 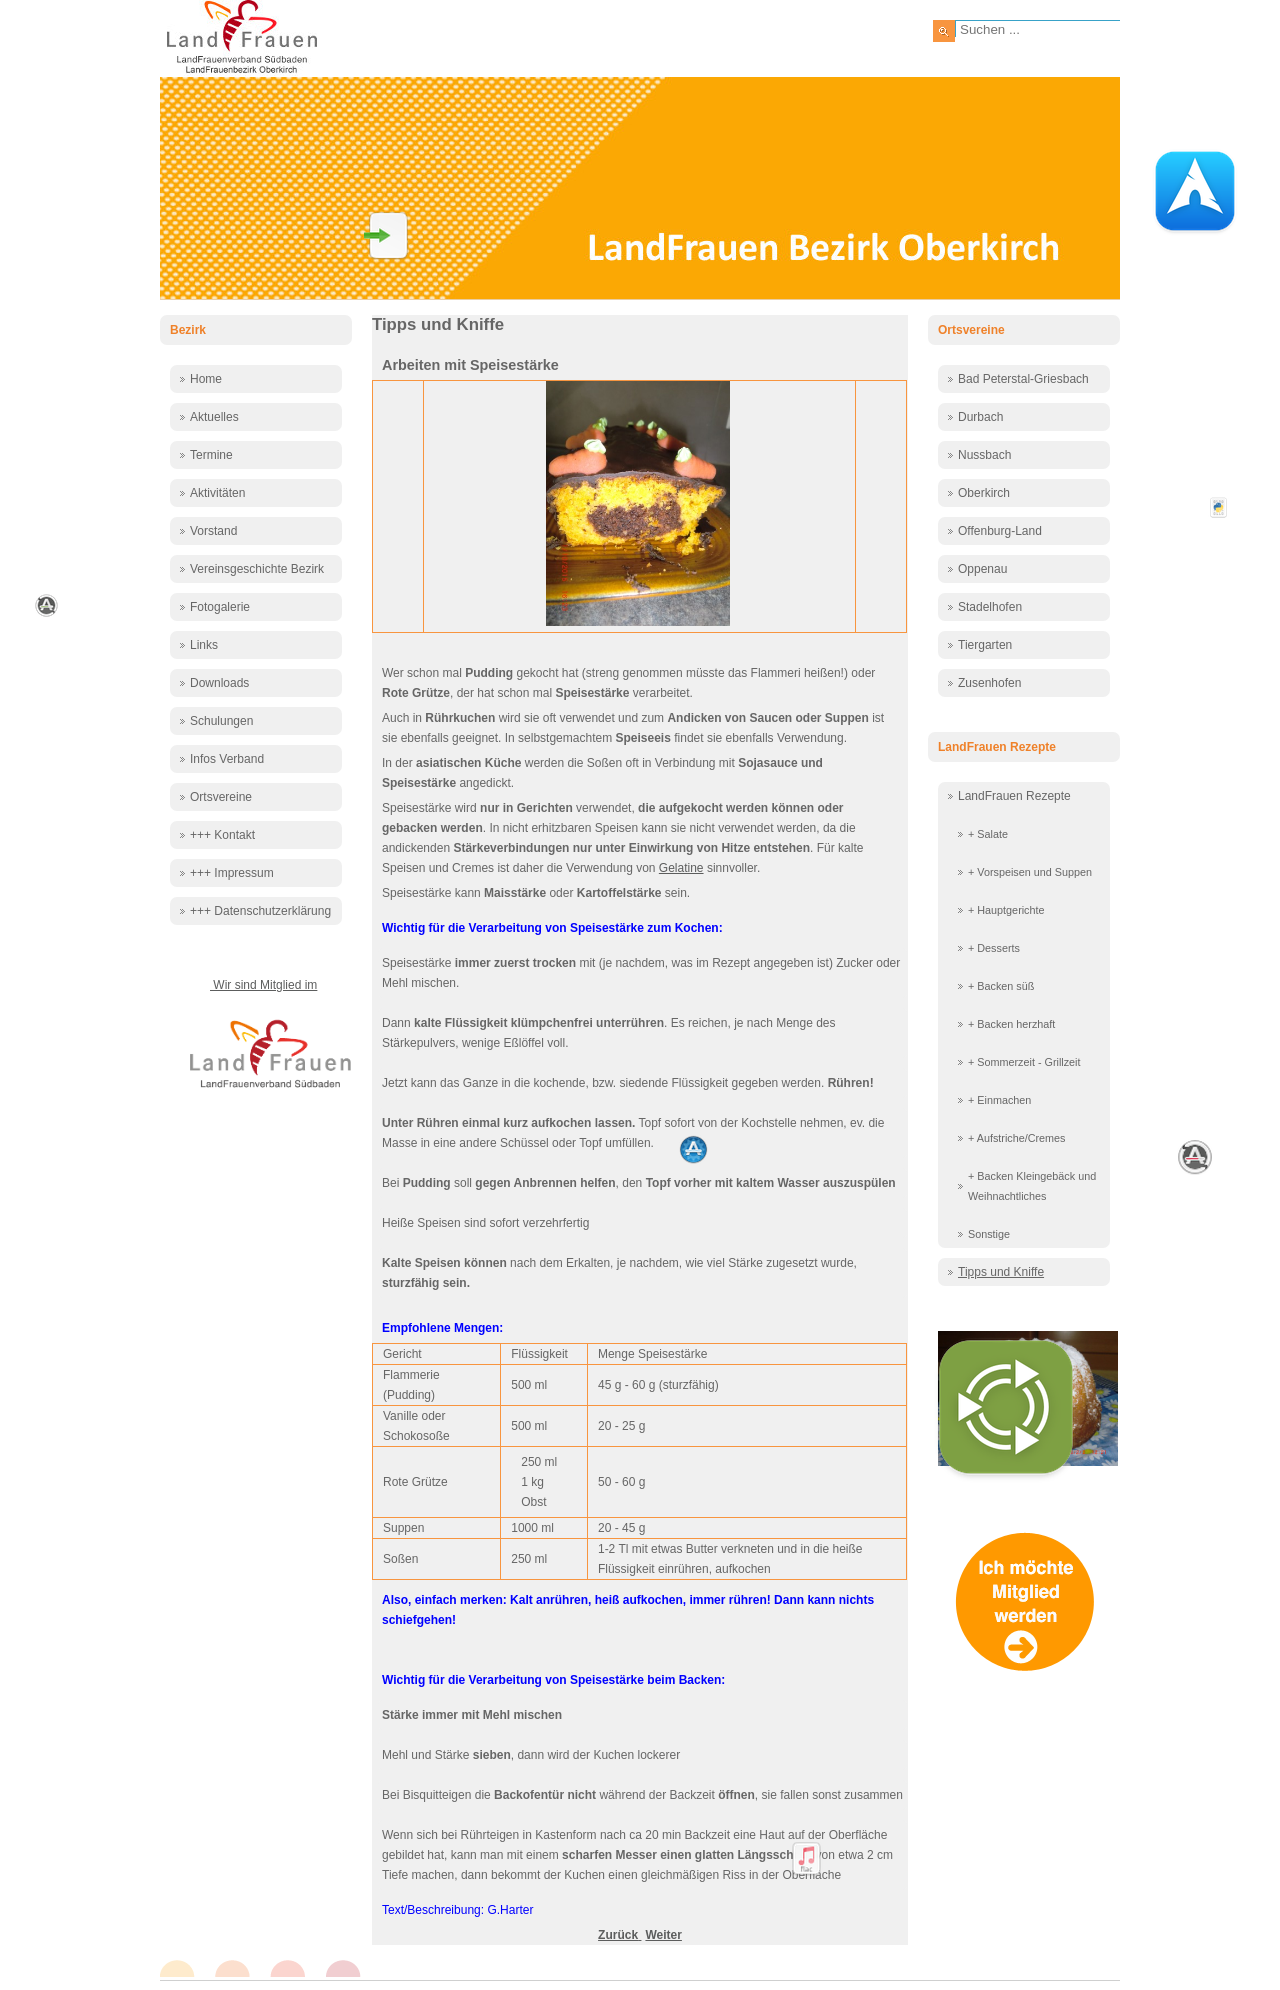 What do you see at coordinates (46, 605) in the screenshot?
I see `open the system update manager` at bounding box center [46, 605].